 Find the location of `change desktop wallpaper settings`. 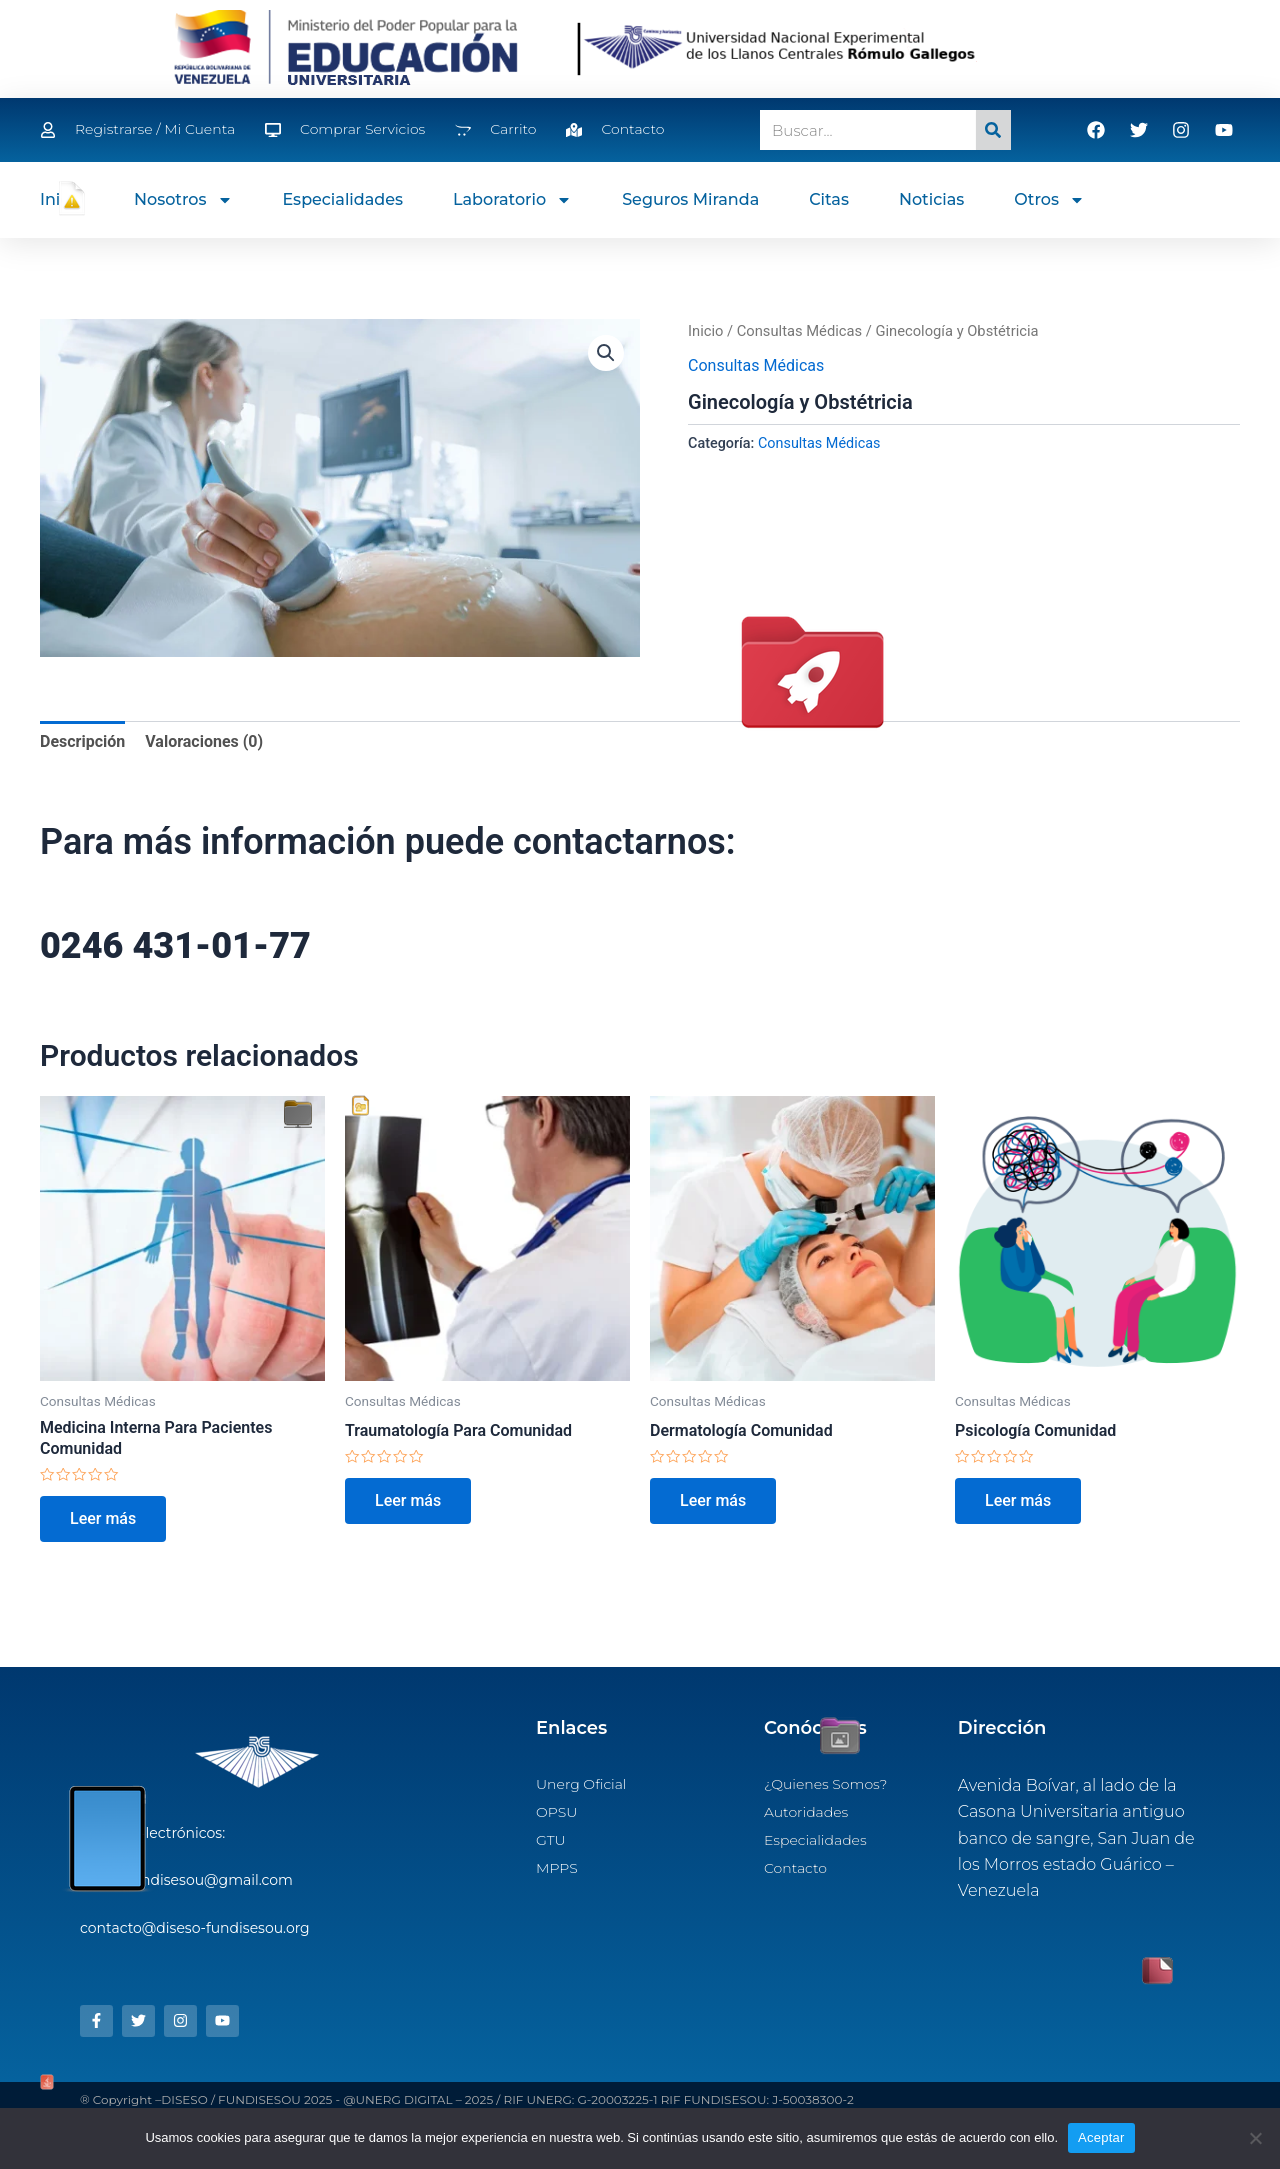

change desktop wallpaper settings is located at coordinates (1157, 1969).